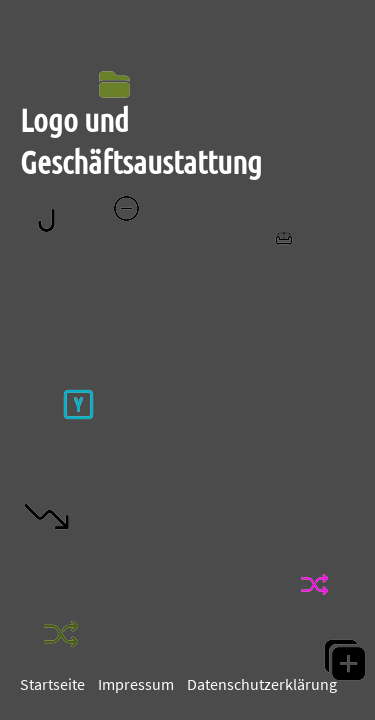 This screenshot has width=375, height=720. I want to click on shuffle playlist or queue order, so click(314, 584).